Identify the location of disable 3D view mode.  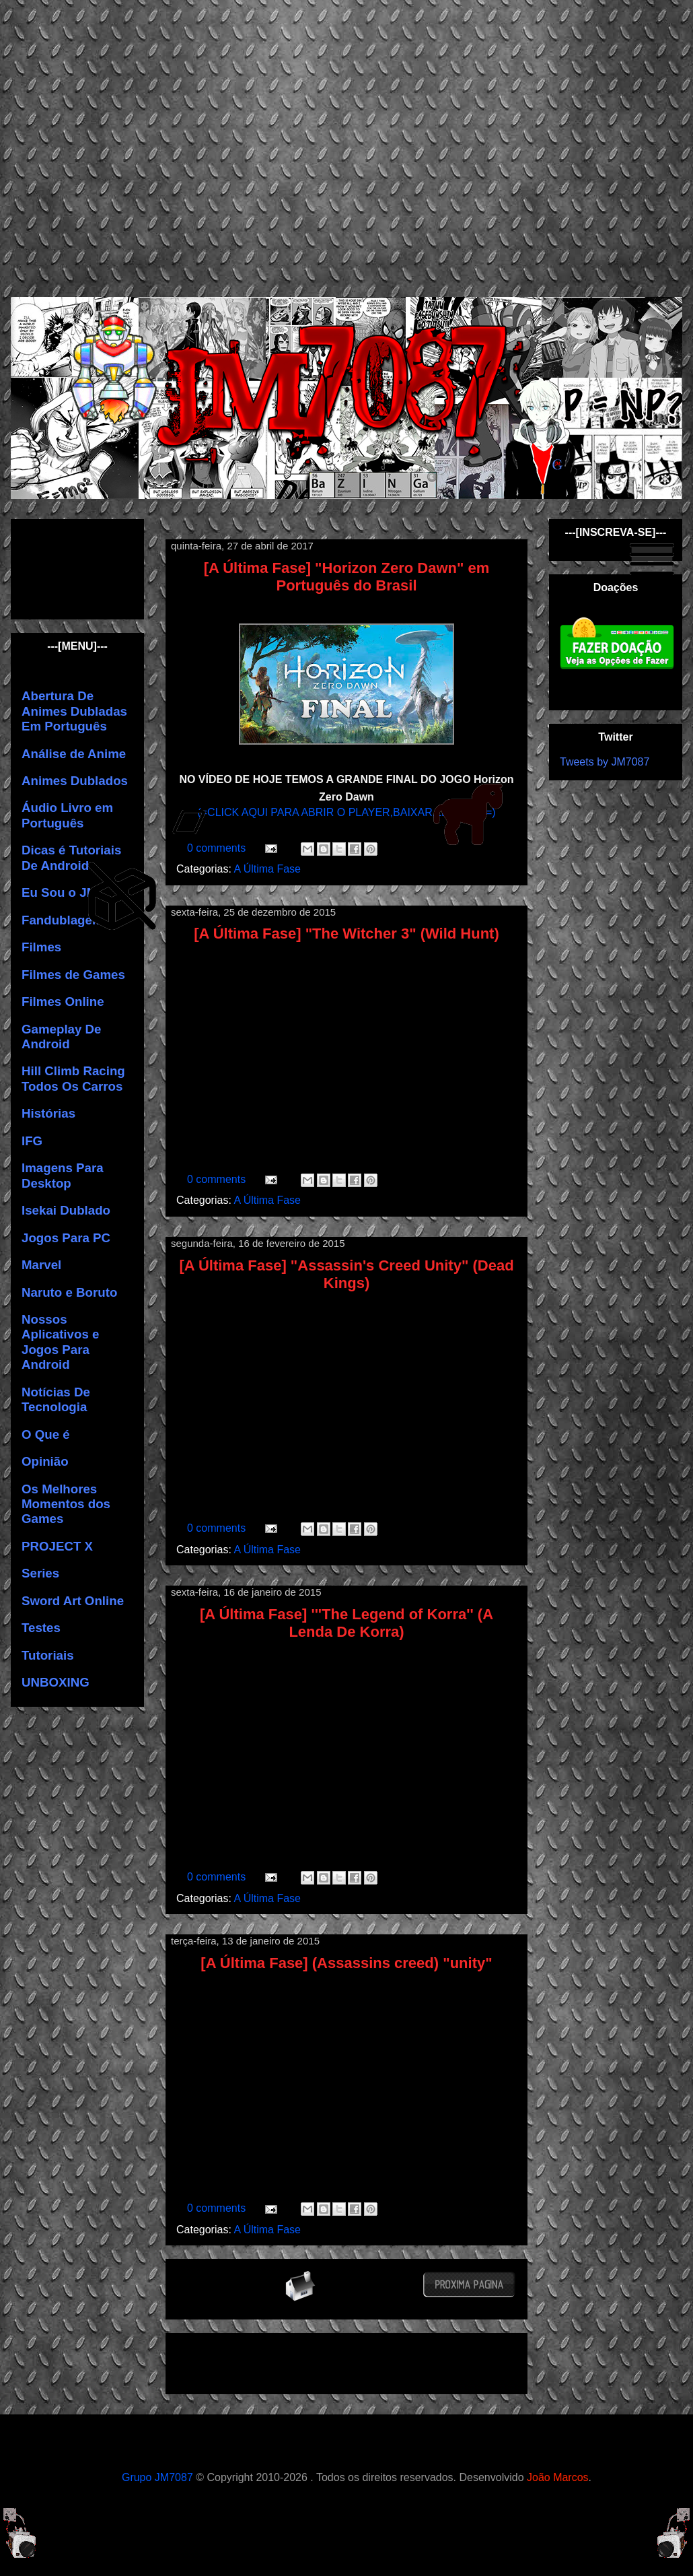
(122, 895).